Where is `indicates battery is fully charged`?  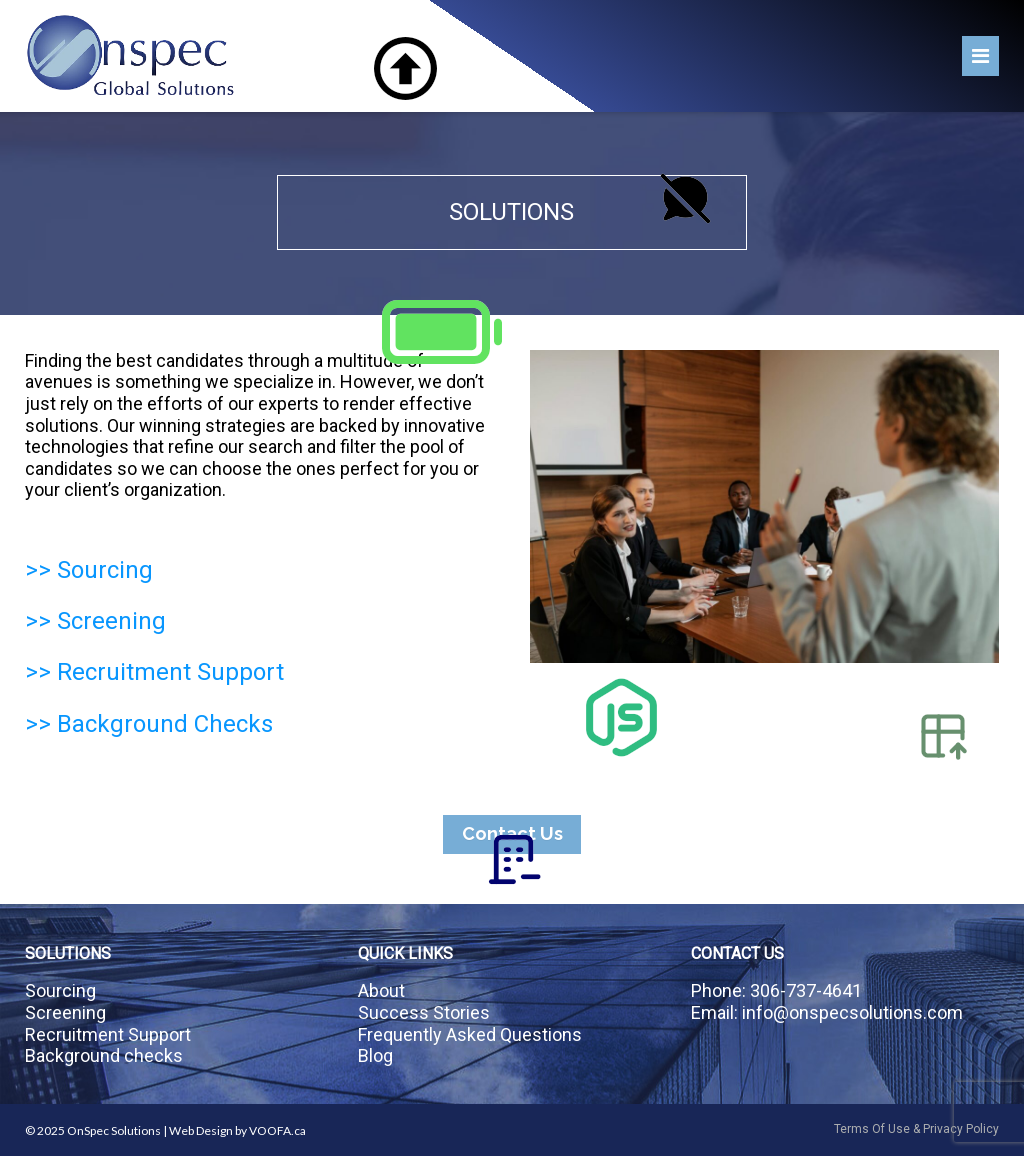
indicates battery is fully charged is located at coordinates (442, 332).